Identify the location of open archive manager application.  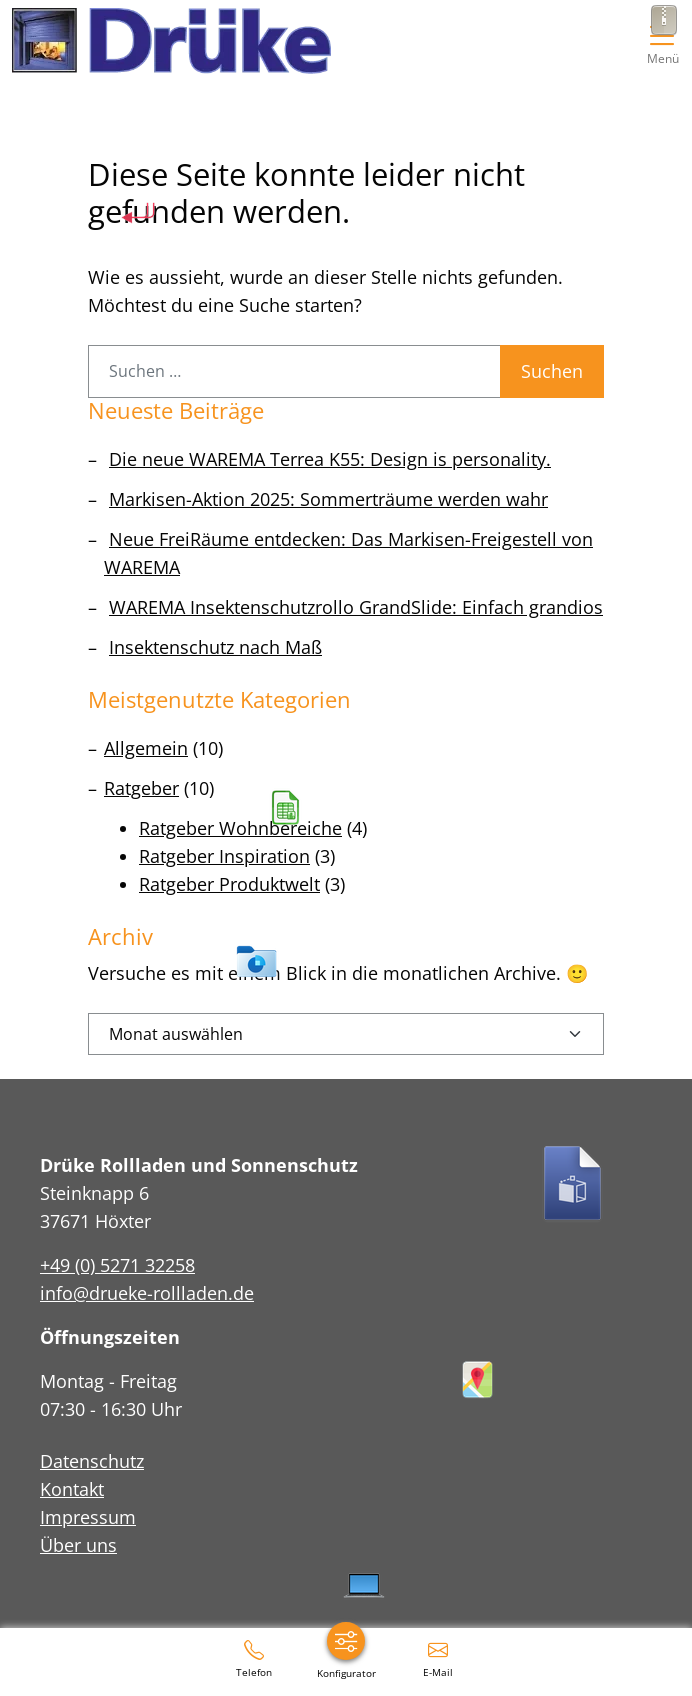
(664, 20).